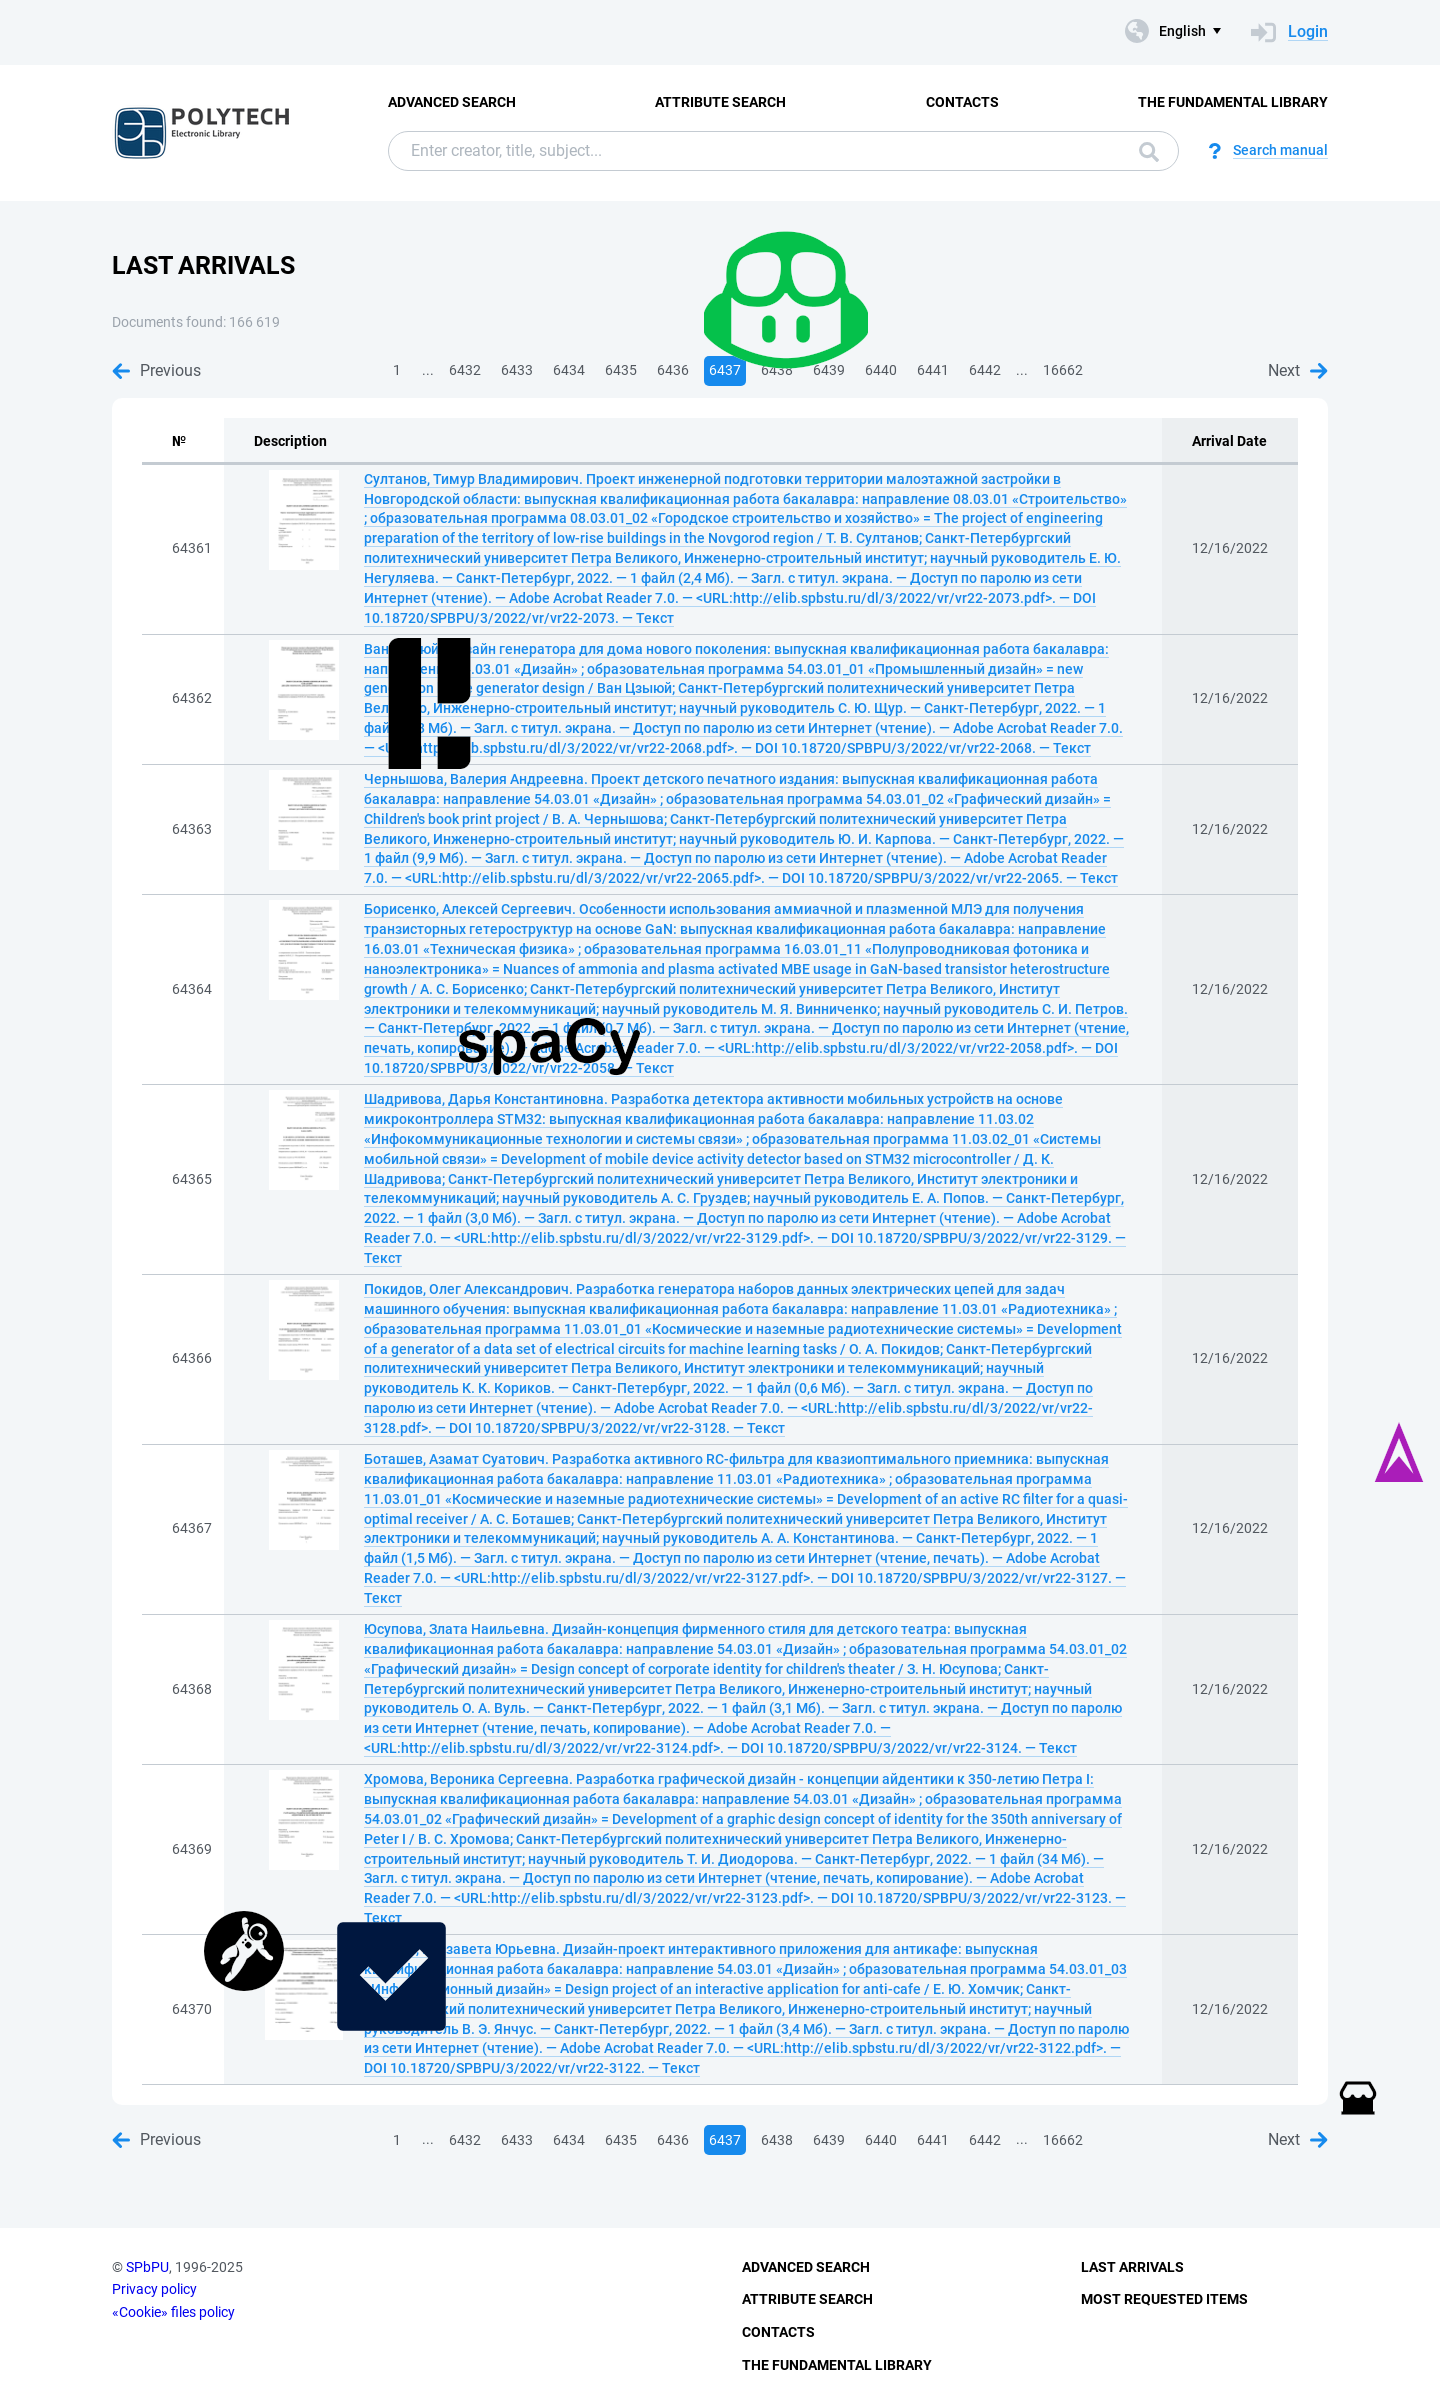 The image size is (1440, 2406). Describe the element at coordinates (244, 1951) in the screenshot. I see `open the Grav CMS website or application` at that location.